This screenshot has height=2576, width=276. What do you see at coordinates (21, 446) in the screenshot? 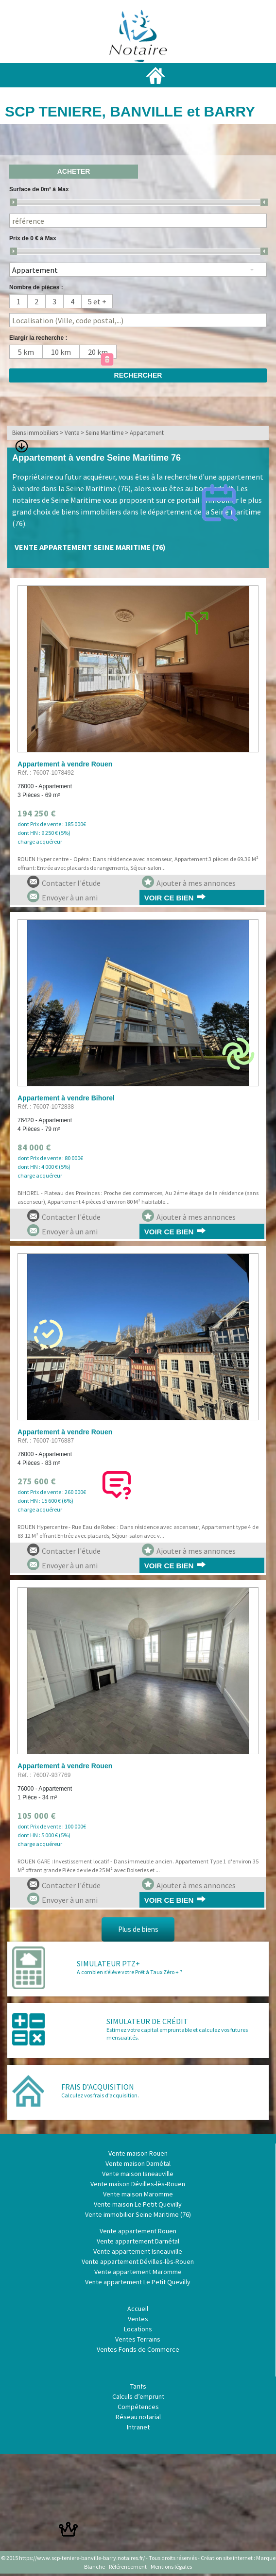
I see `download file or content` at bounding box center [21, 446].